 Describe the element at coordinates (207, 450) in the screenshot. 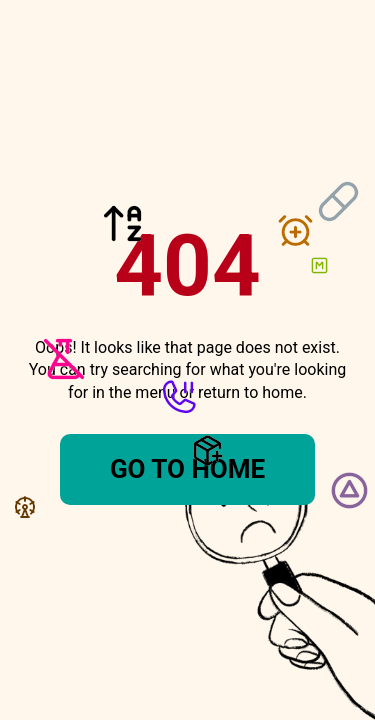

I see `add a new package or shipment` at that location.